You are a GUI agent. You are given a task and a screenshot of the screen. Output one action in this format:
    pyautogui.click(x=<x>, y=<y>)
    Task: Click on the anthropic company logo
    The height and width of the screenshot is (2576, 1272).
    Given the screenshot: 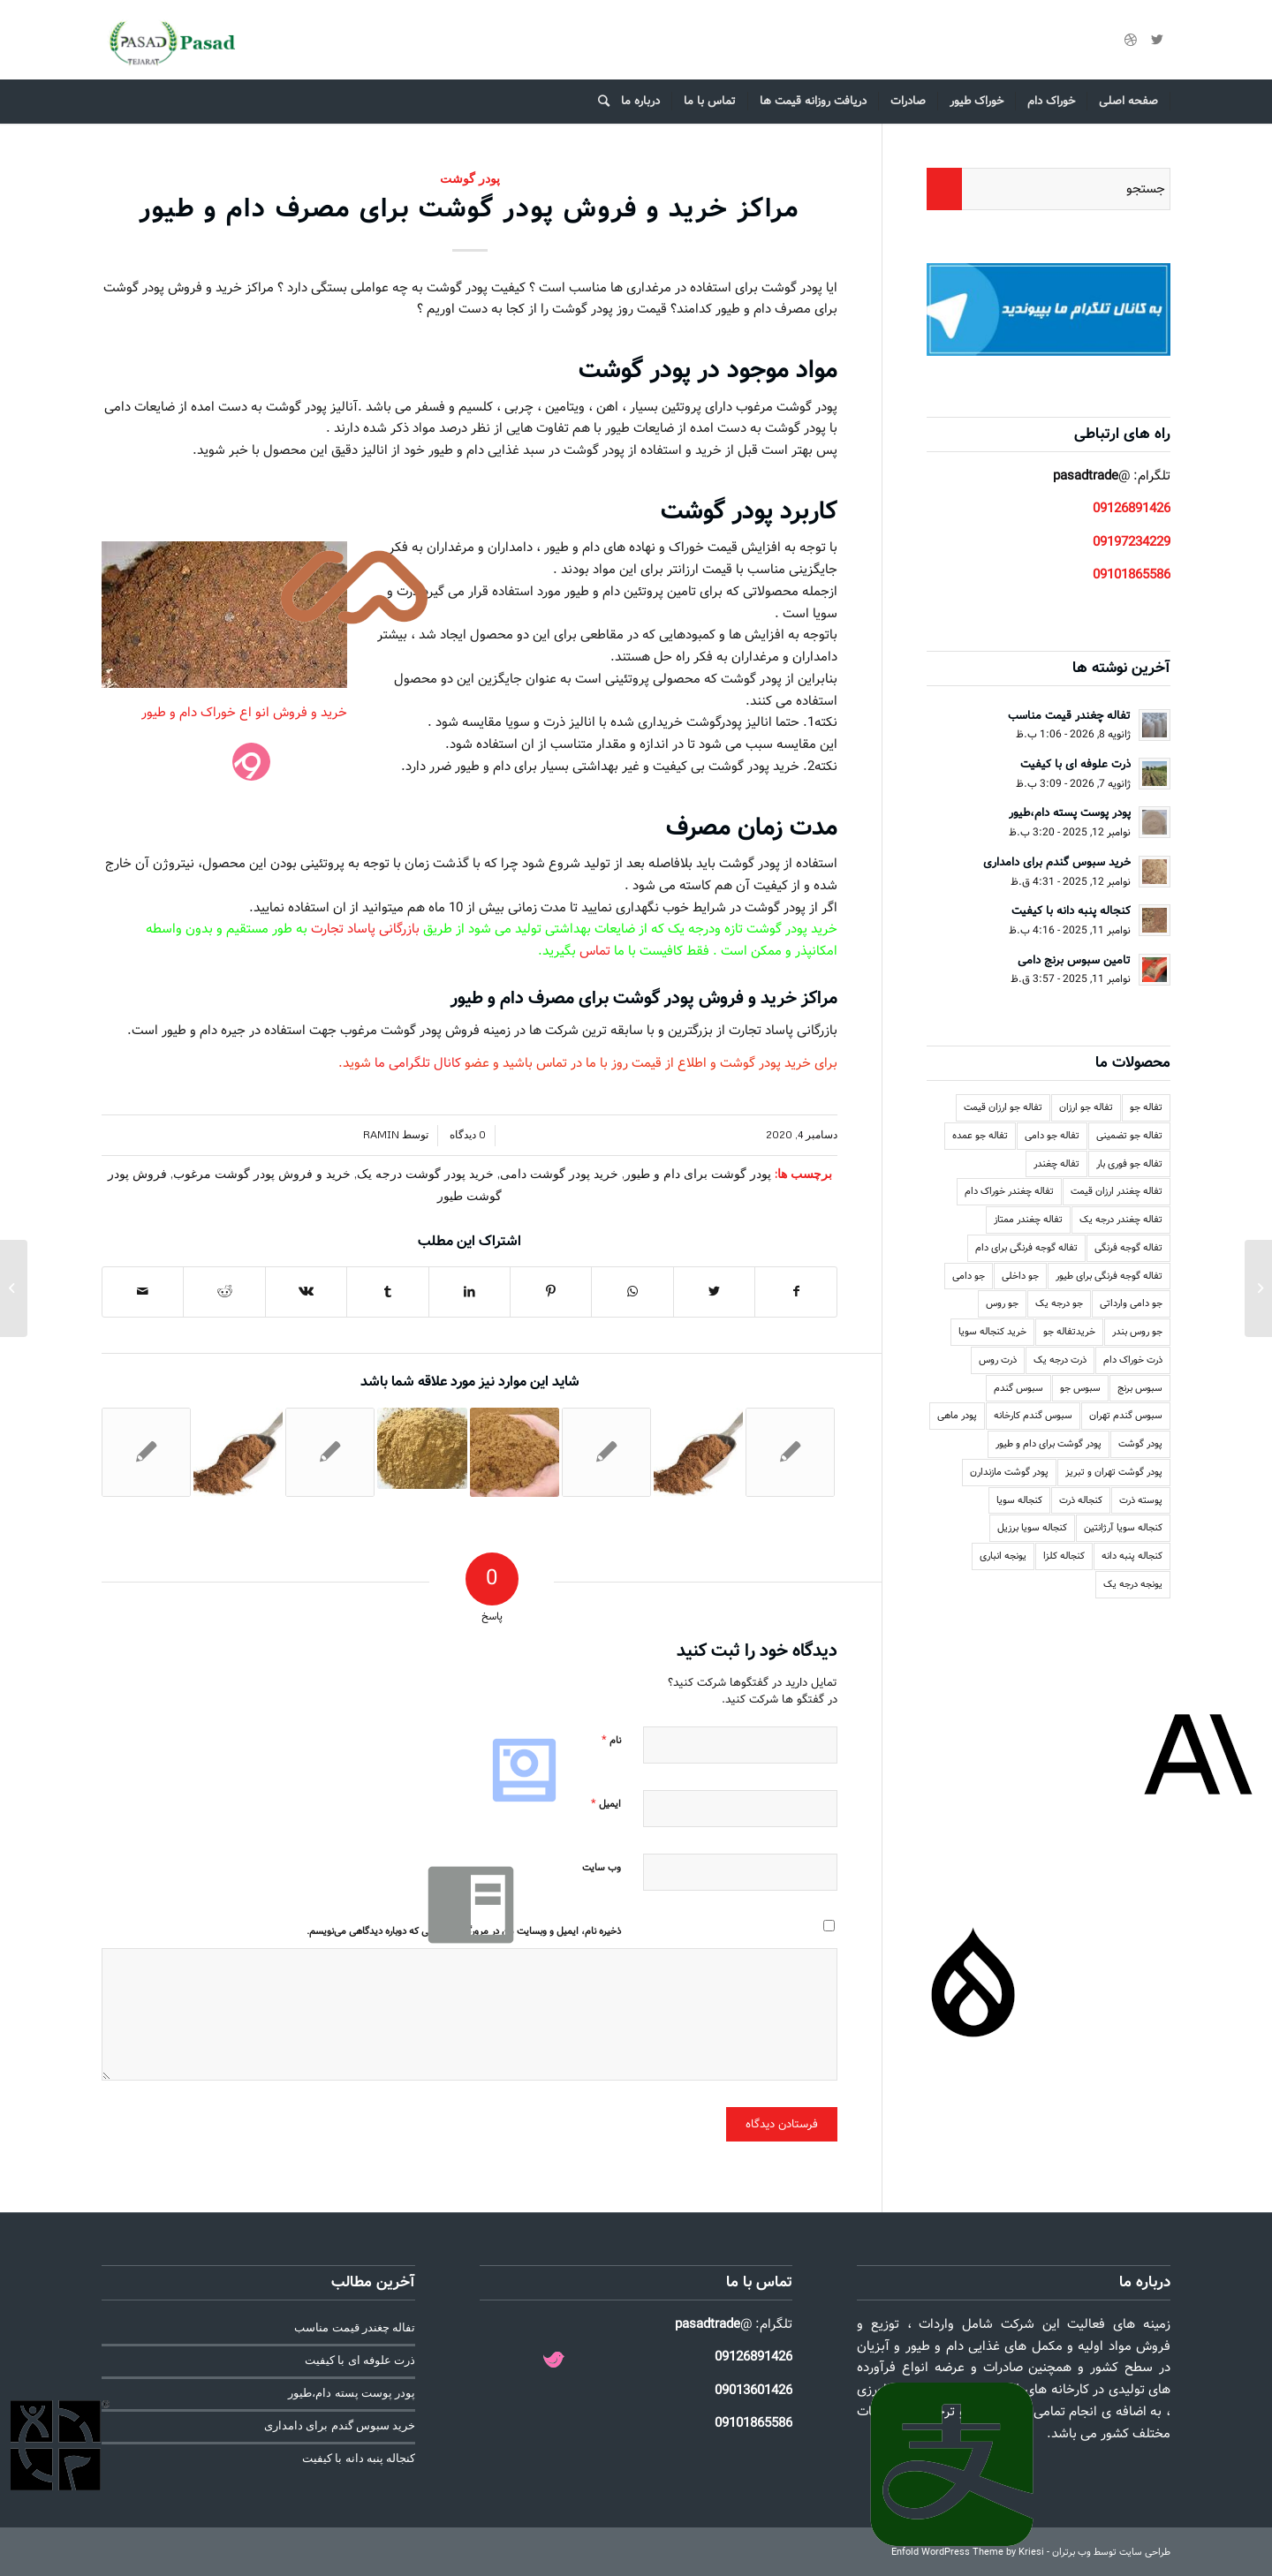 What is the action you would take?
    pyautogui.click(x=1198, y=1751)
    